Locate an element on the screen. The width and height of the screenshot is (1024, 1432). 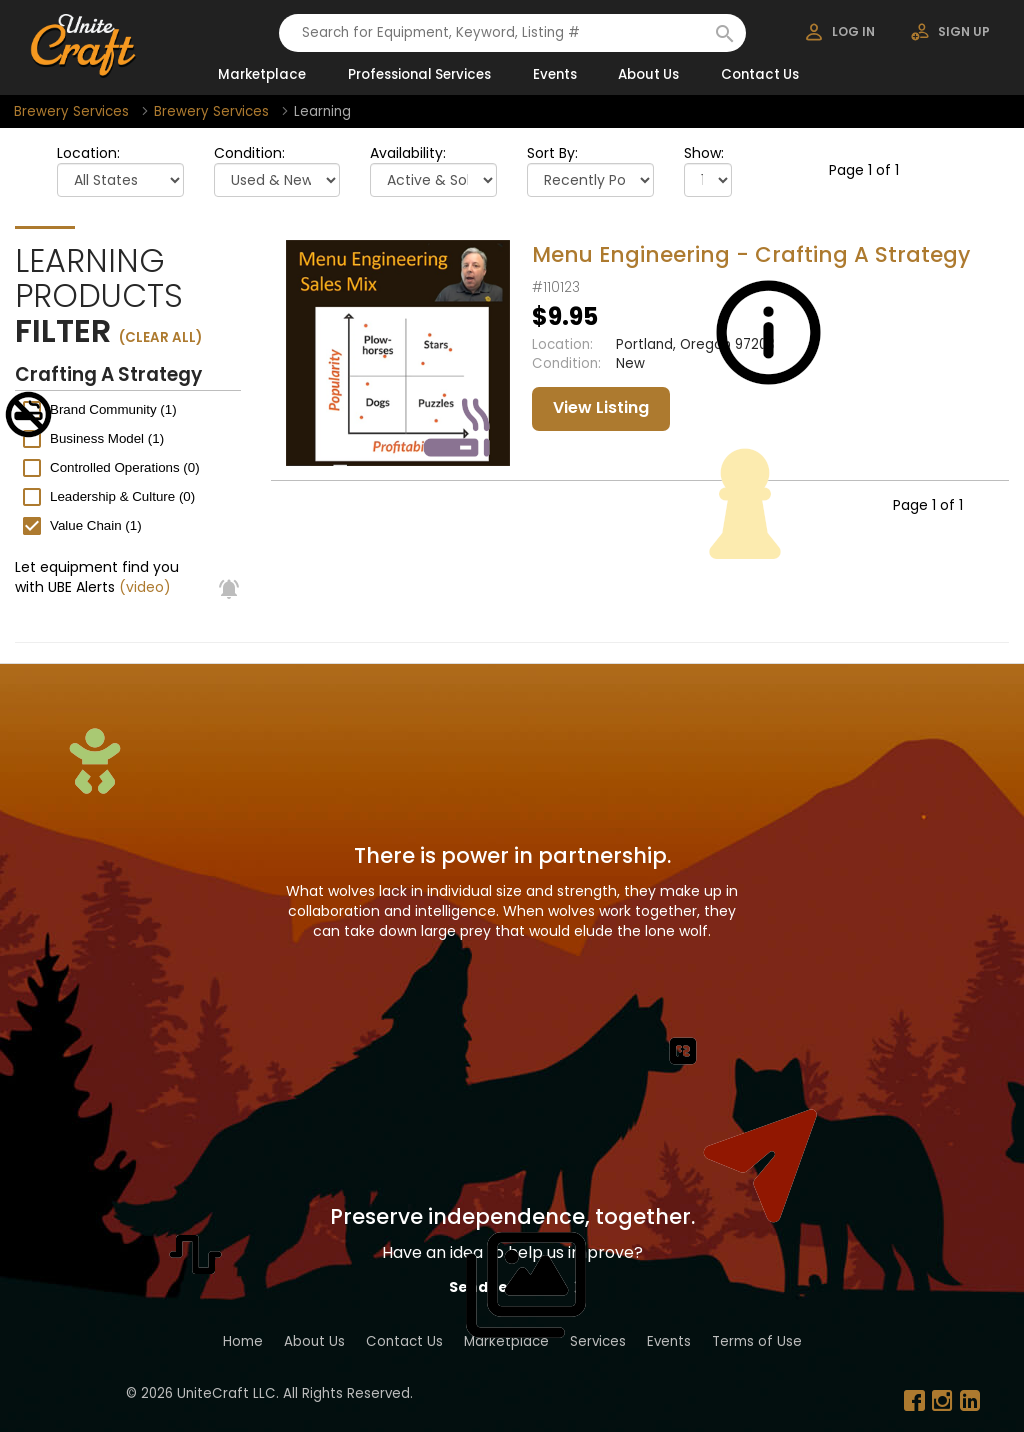
play chess or access chess game is located at coordinates (745, 507).